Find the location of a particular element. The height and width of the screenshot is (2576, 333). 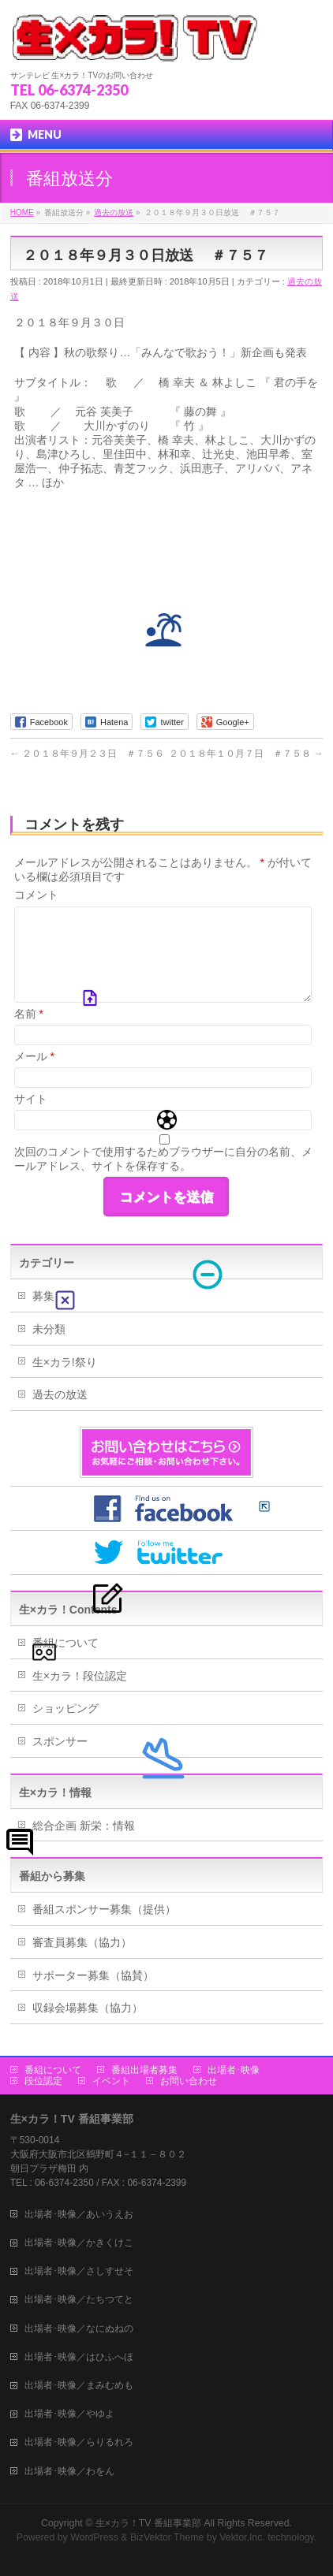

navigate back to previous screen is located at coordinates (264, 1506).